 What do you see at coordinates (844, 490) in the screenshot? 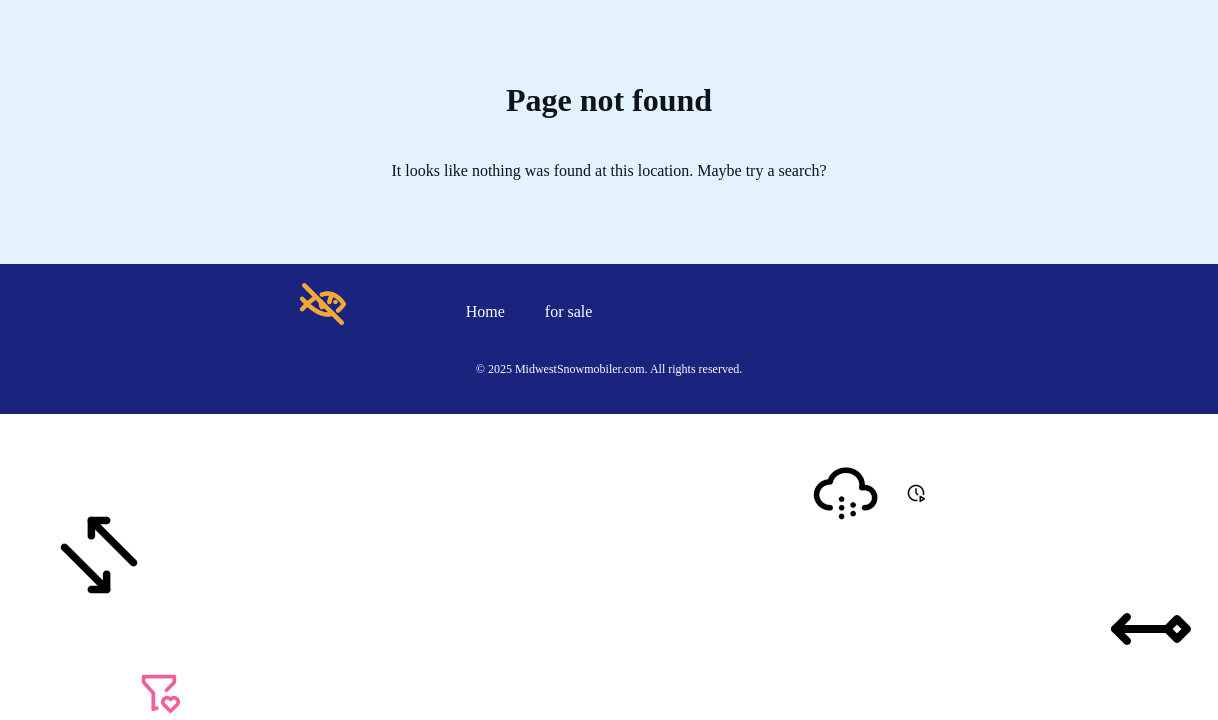
I see `indicates snowy weather conditions` at bounding box center [844, 490].